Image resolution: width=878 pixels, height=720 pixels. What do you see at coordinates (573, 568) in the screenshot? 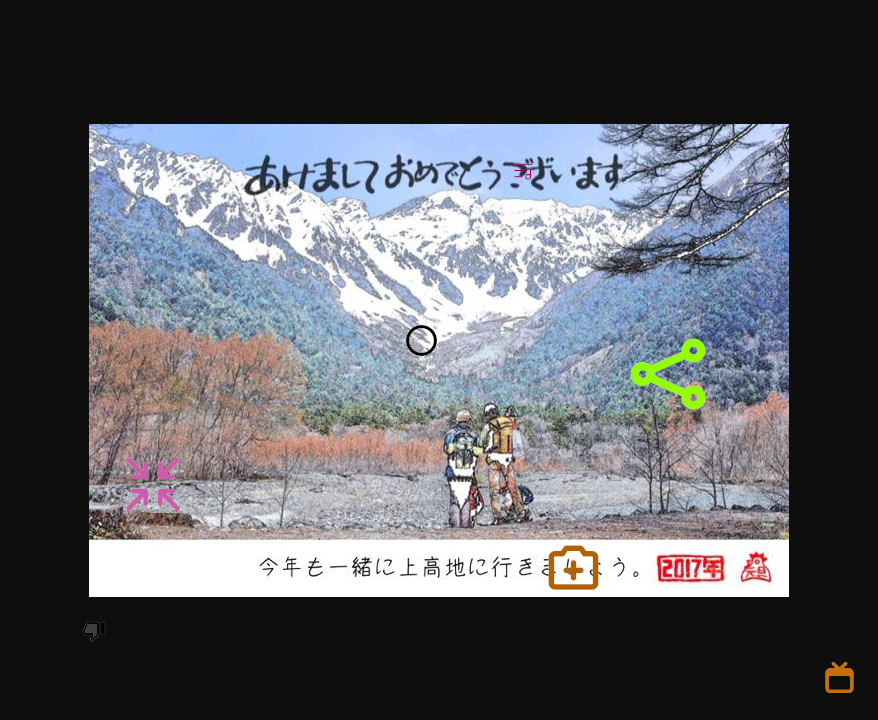
I see `add a new photo` at bounding box center [573, 568].